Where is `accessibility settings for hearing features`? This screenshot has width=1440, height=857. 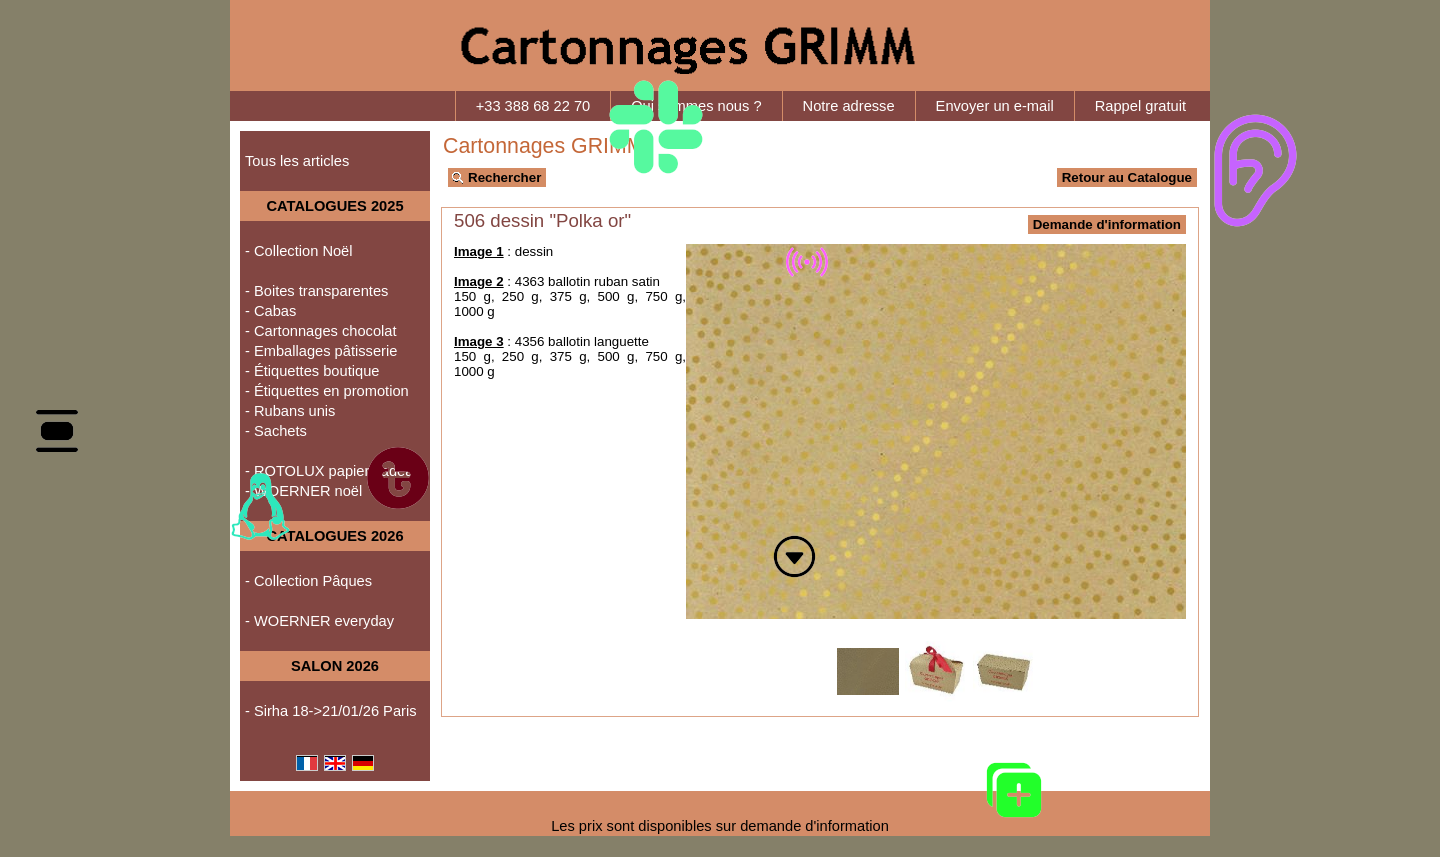
accessibility settings for hearing features is located at coordinates (1255, 170).